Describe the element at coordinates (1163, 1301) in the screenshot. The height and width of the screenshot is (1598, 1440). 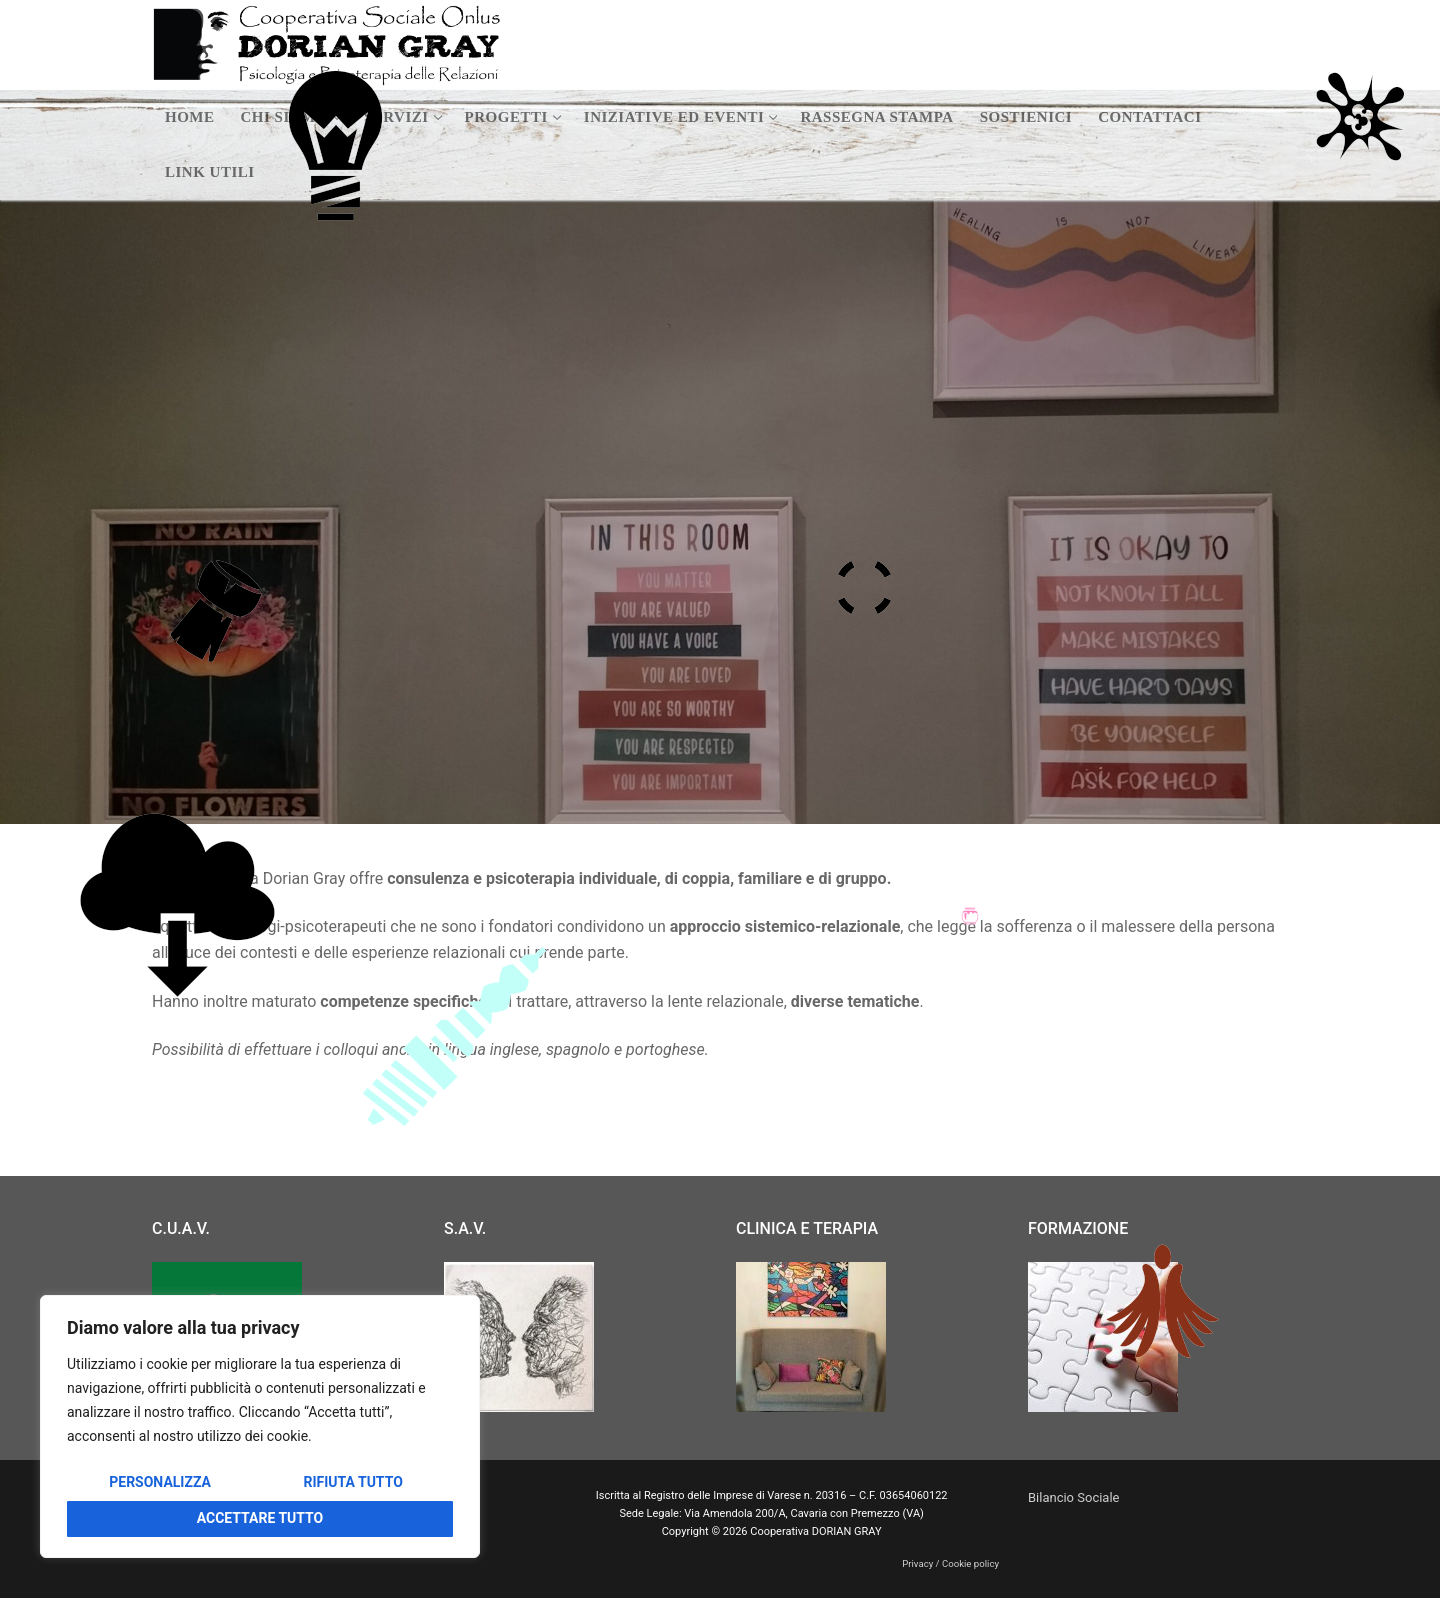
I see `equip a wing cloak or cape item` at that location.